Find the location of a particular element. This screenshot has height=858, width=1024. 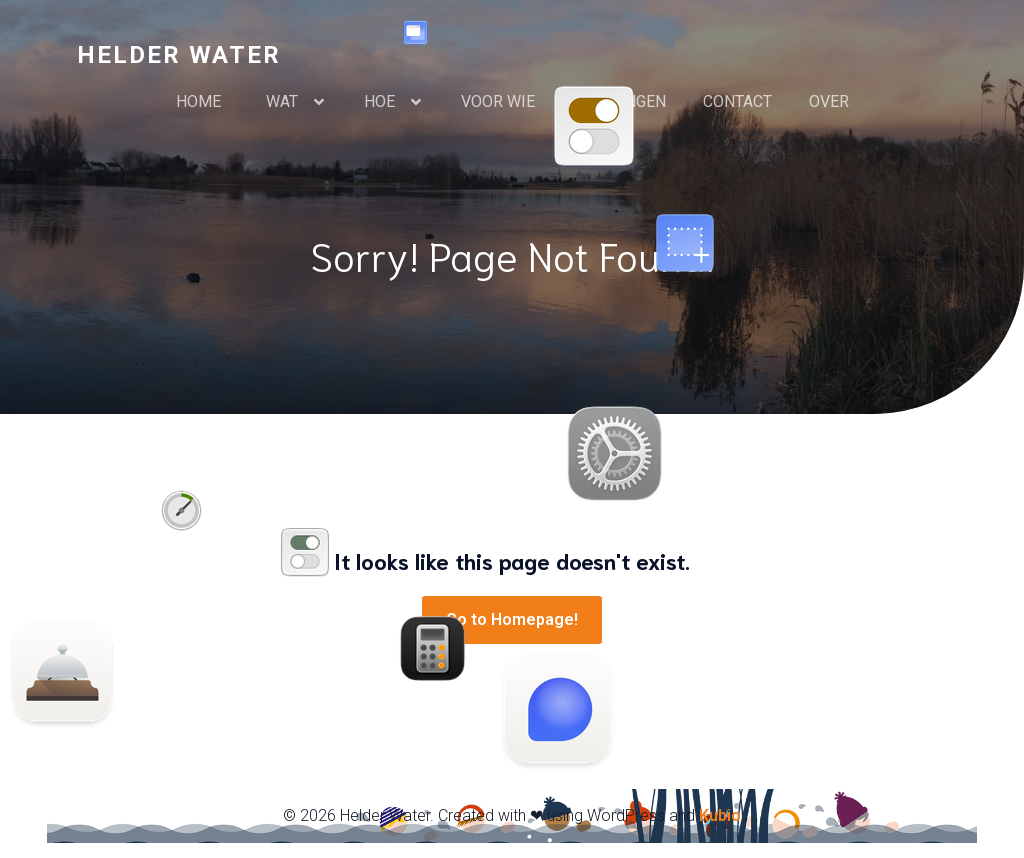

open system services preferences is located at coordinates (62, 672).